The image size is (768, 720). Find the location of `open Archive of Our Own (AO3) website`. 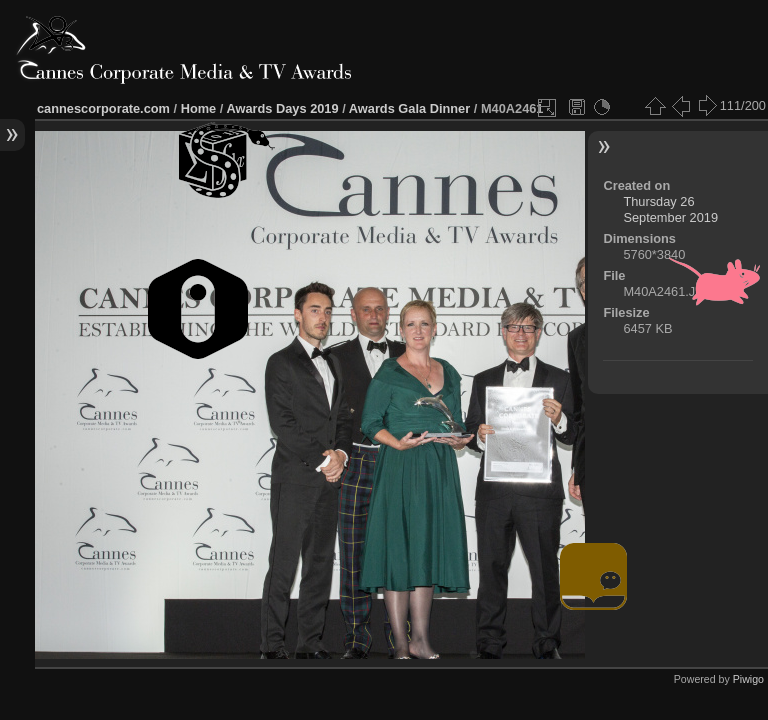

open Archive of Our Own (AO3) website is located at coordinates (51, 33).